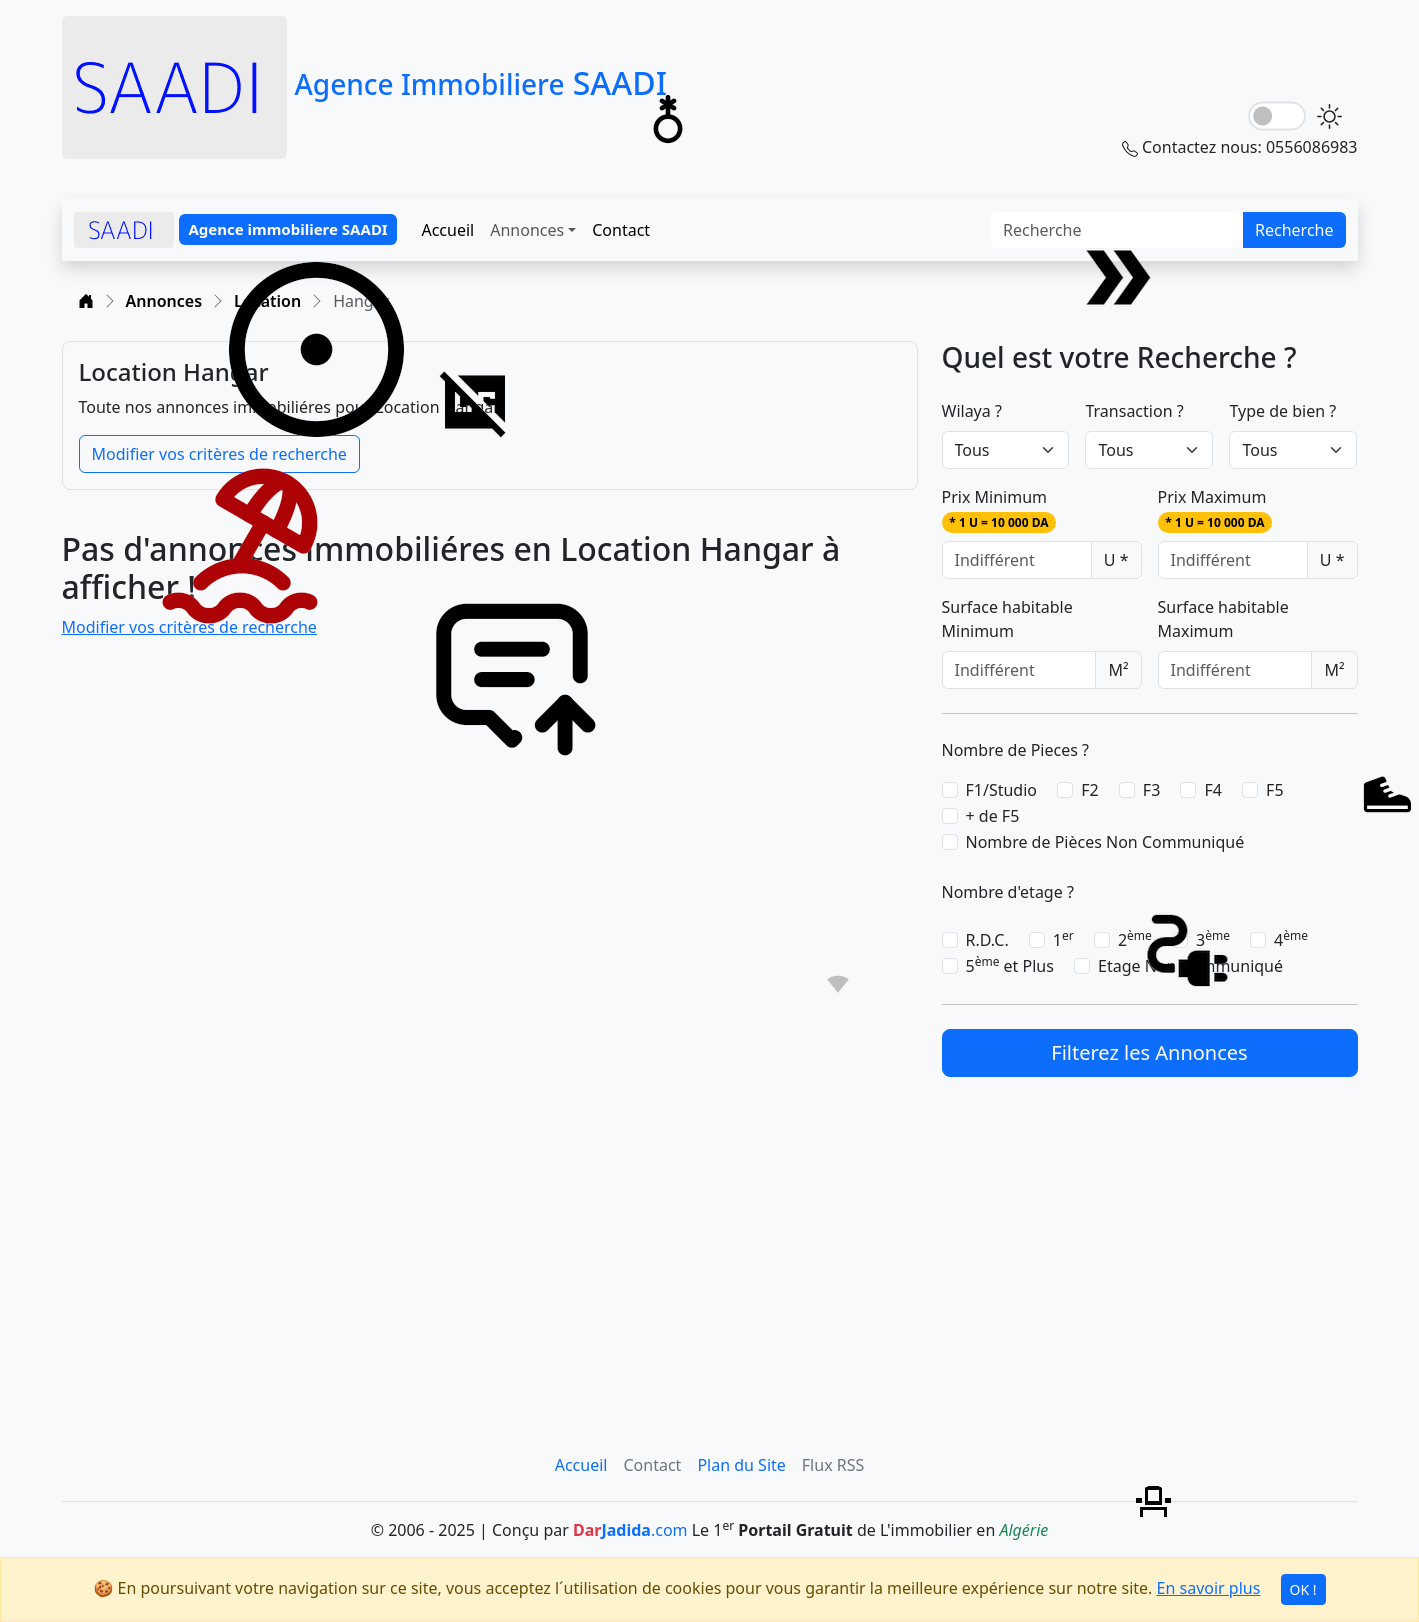 The image size is (1419, 1622). Describe the element at coordinates (240, 546) in the screenshot. I see `view beach or coastal locations` at that location.